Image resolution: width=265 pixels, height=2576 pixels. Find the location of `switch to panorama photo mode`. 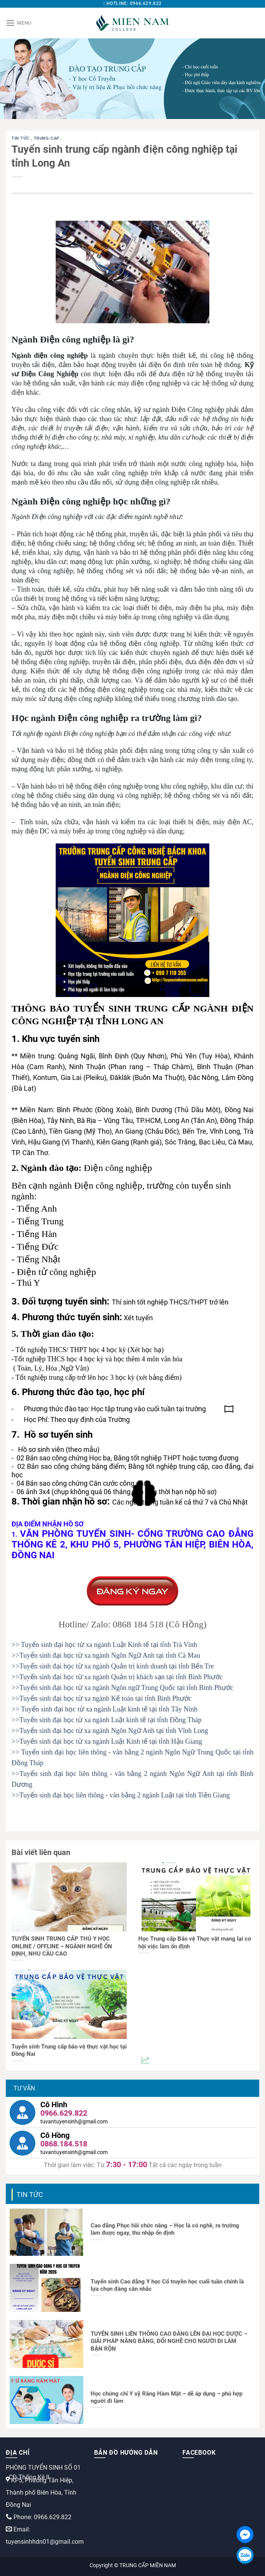

switch to panorama photo mode is located at coordinates (229, 1409).